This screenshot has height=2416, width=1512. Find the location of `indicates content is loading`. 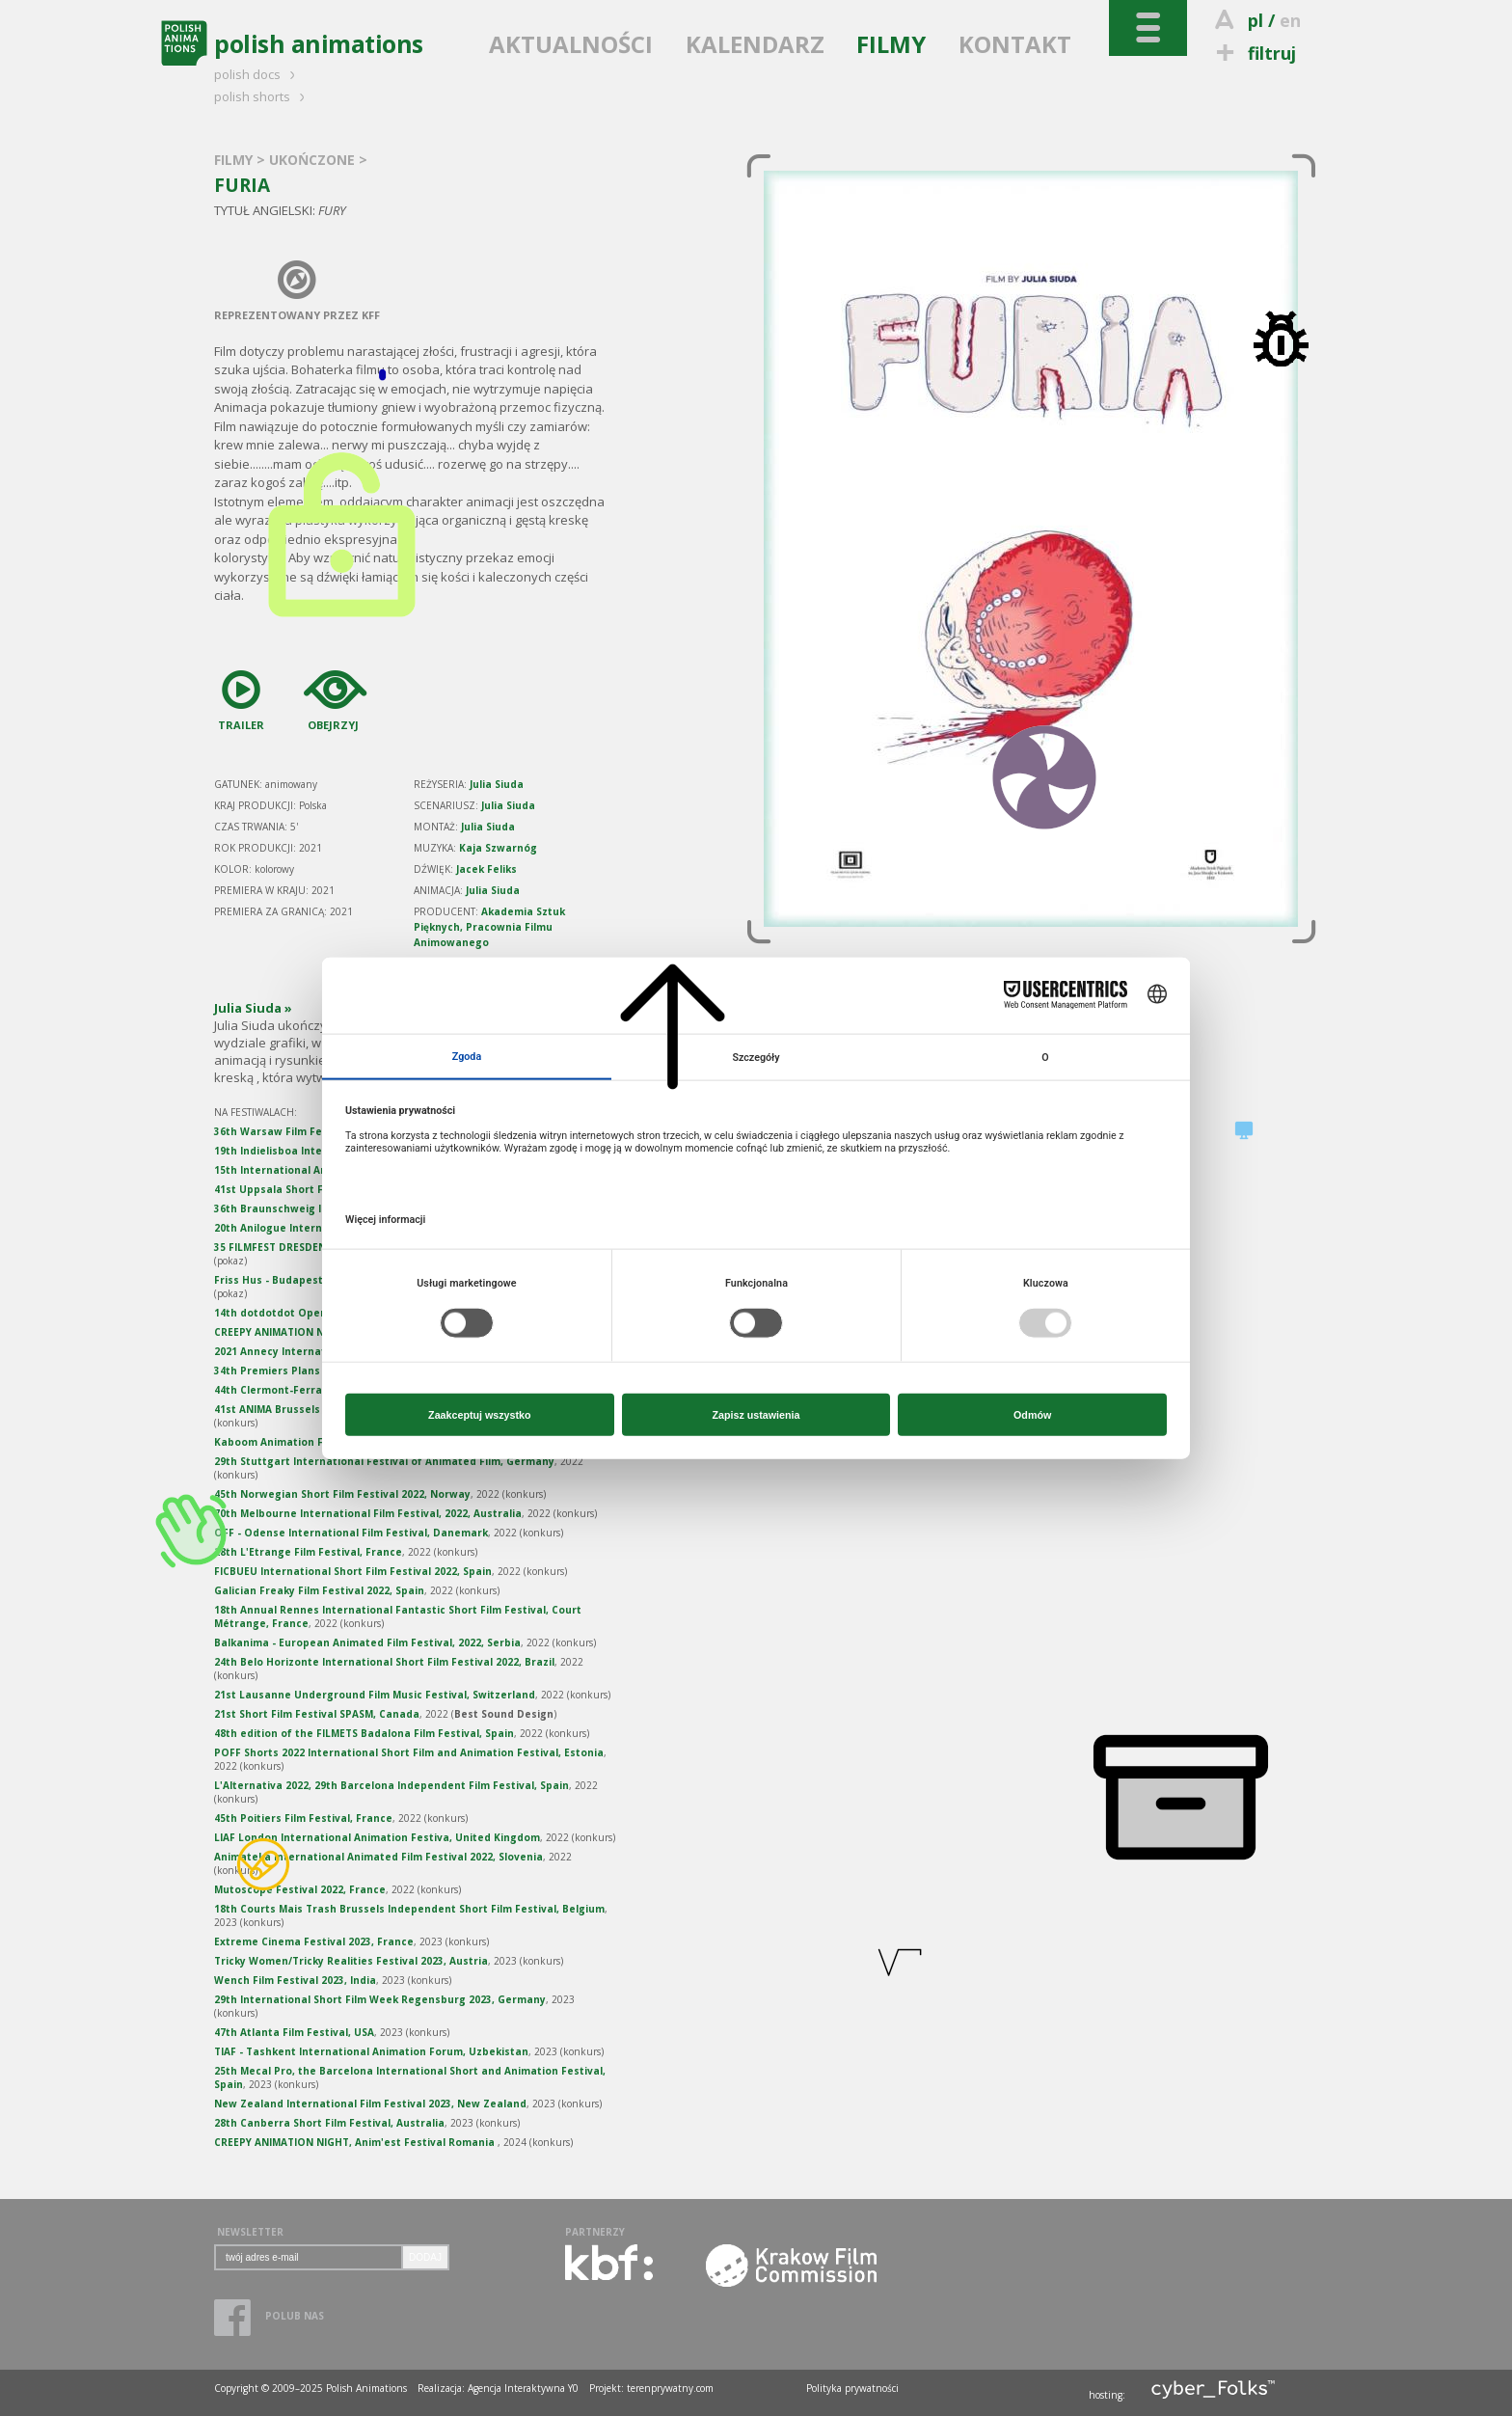

indicates content is loading is located at coordinates (1044, 777).